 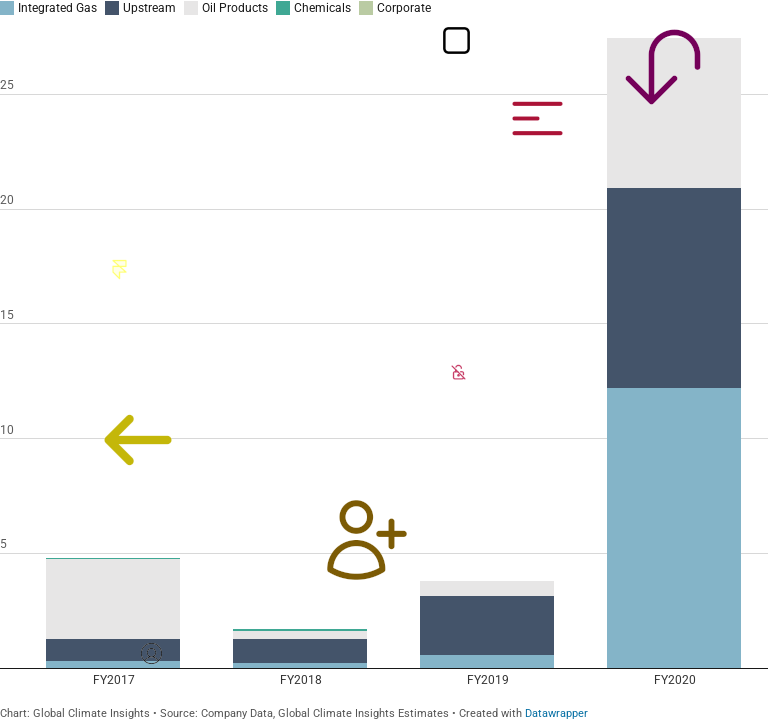 What do you see at coordinates (456, 40) in the screenshot?
I see `stop media playback` at bounding box center [456, 40].